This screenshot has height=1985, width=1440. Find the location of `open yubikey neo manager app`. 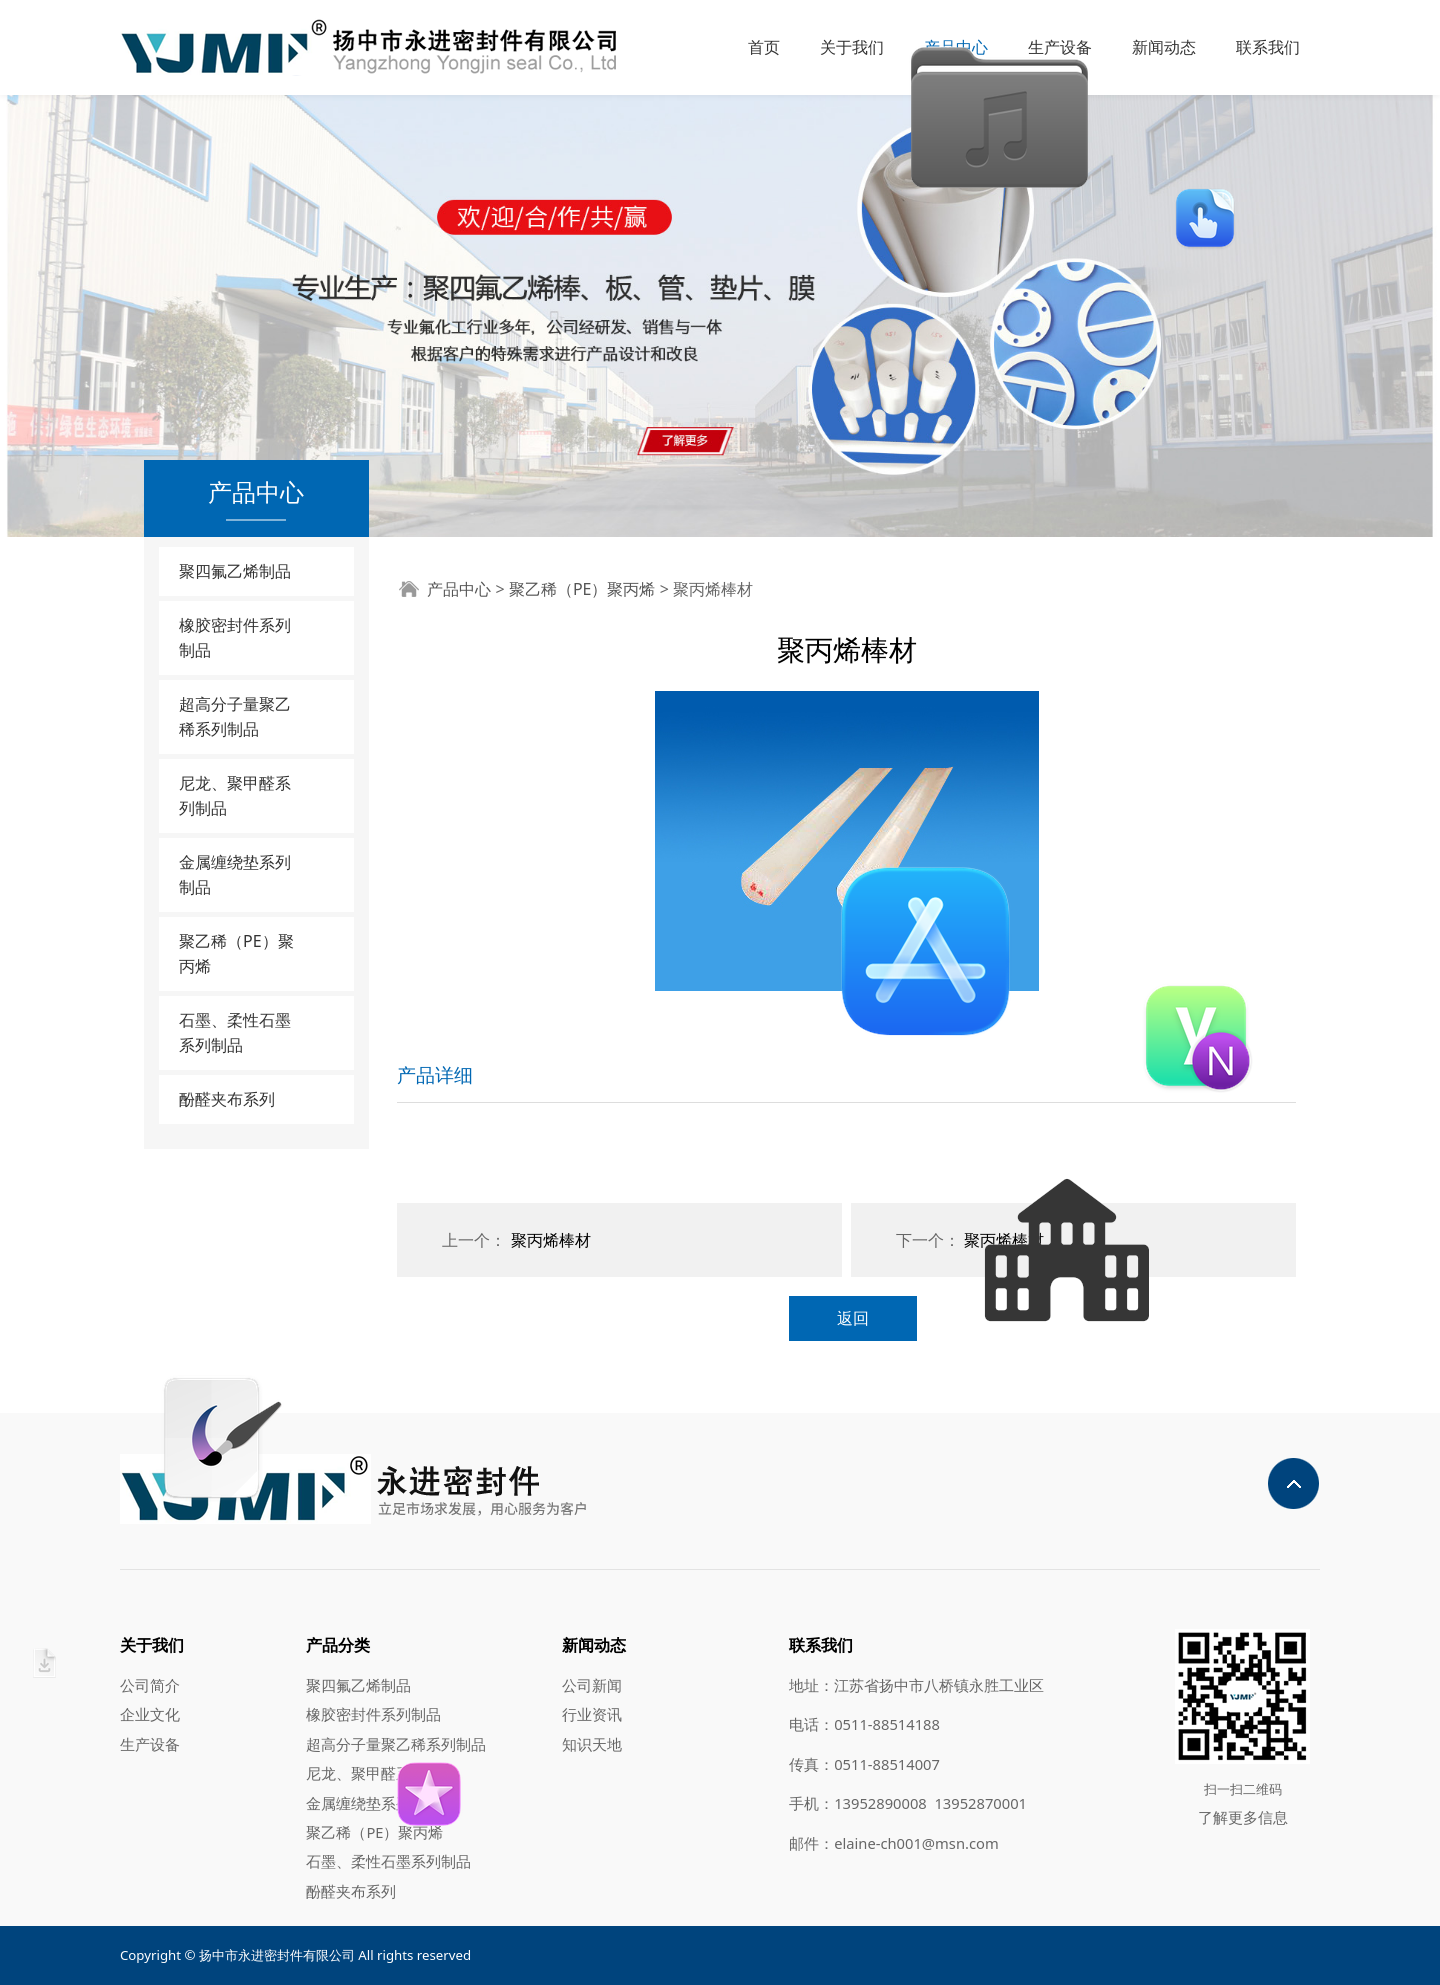

open yubikey neo manager app is located at coordinates (1196, 1036).